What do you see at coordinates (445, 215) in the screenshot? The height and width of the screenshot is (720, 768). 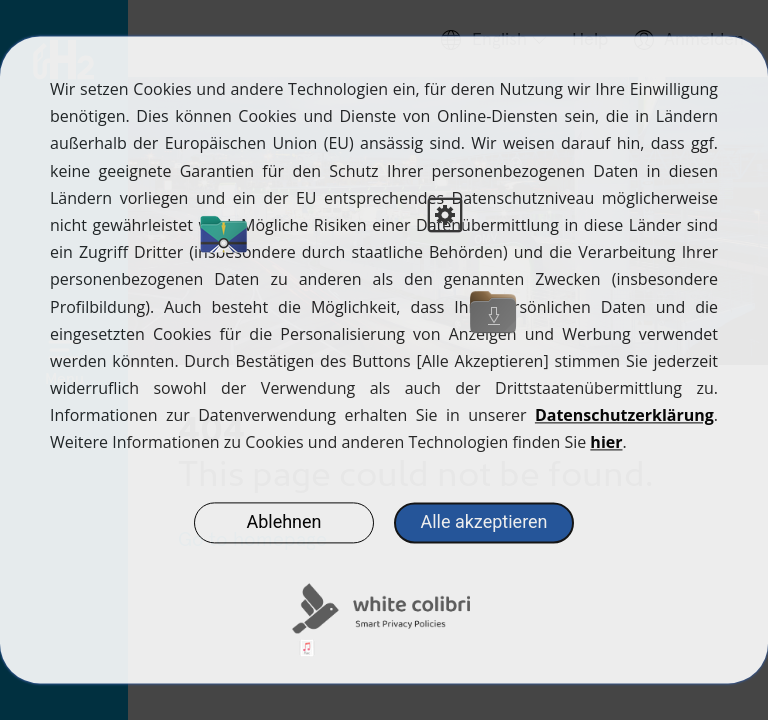 I see `access other applications or utilities` at bounding box center [445, 215].